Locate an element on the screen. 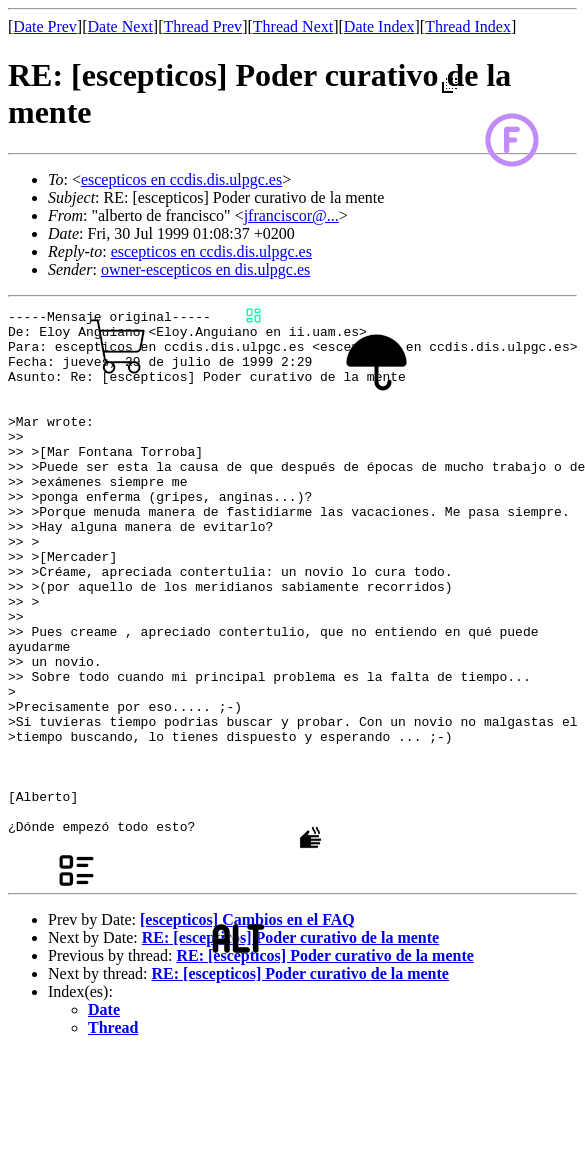 This screenshot has width=585, height=1167. keyboard alt key indicator is located at coordinates (238, 938).